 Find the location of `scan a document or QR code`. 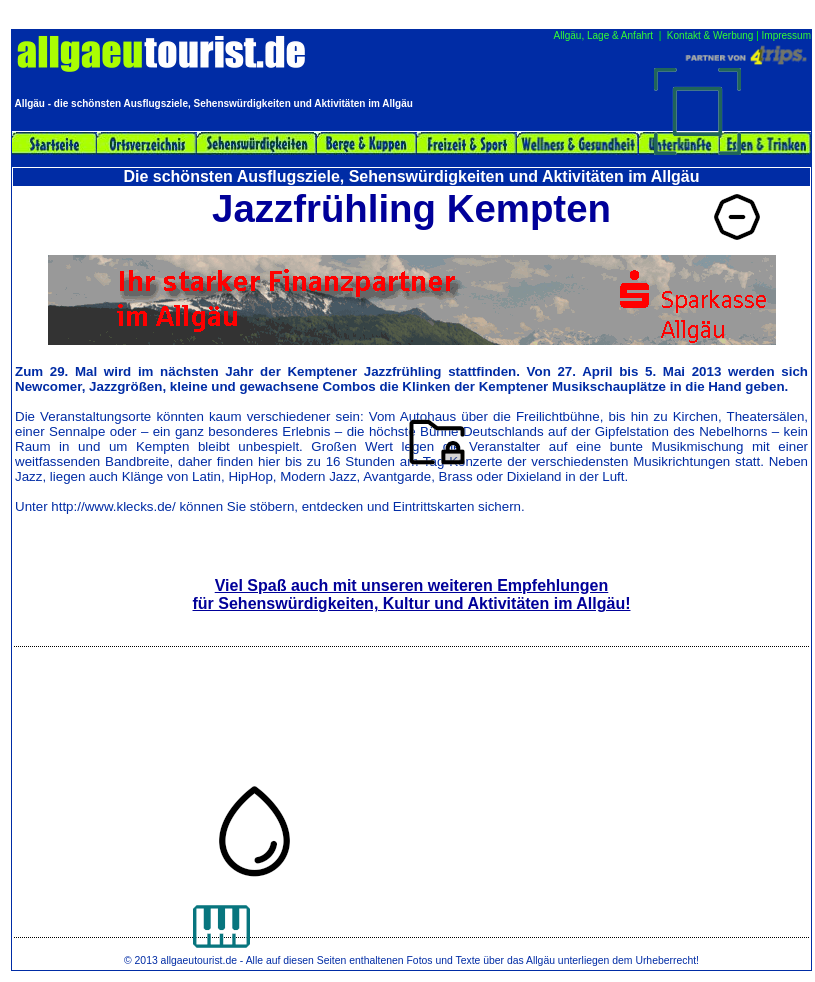

scan a document or QR code is located at coordinates (697, 111).